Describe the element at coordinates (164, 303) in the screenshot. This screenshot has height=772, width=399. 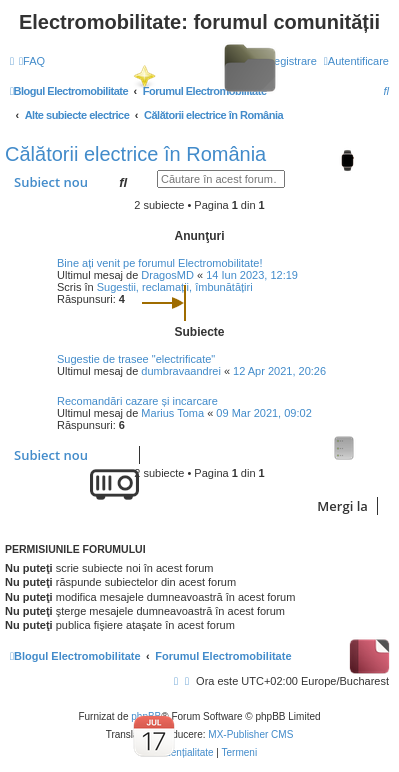
I see `go to the last item in a list or sequence` at that location.